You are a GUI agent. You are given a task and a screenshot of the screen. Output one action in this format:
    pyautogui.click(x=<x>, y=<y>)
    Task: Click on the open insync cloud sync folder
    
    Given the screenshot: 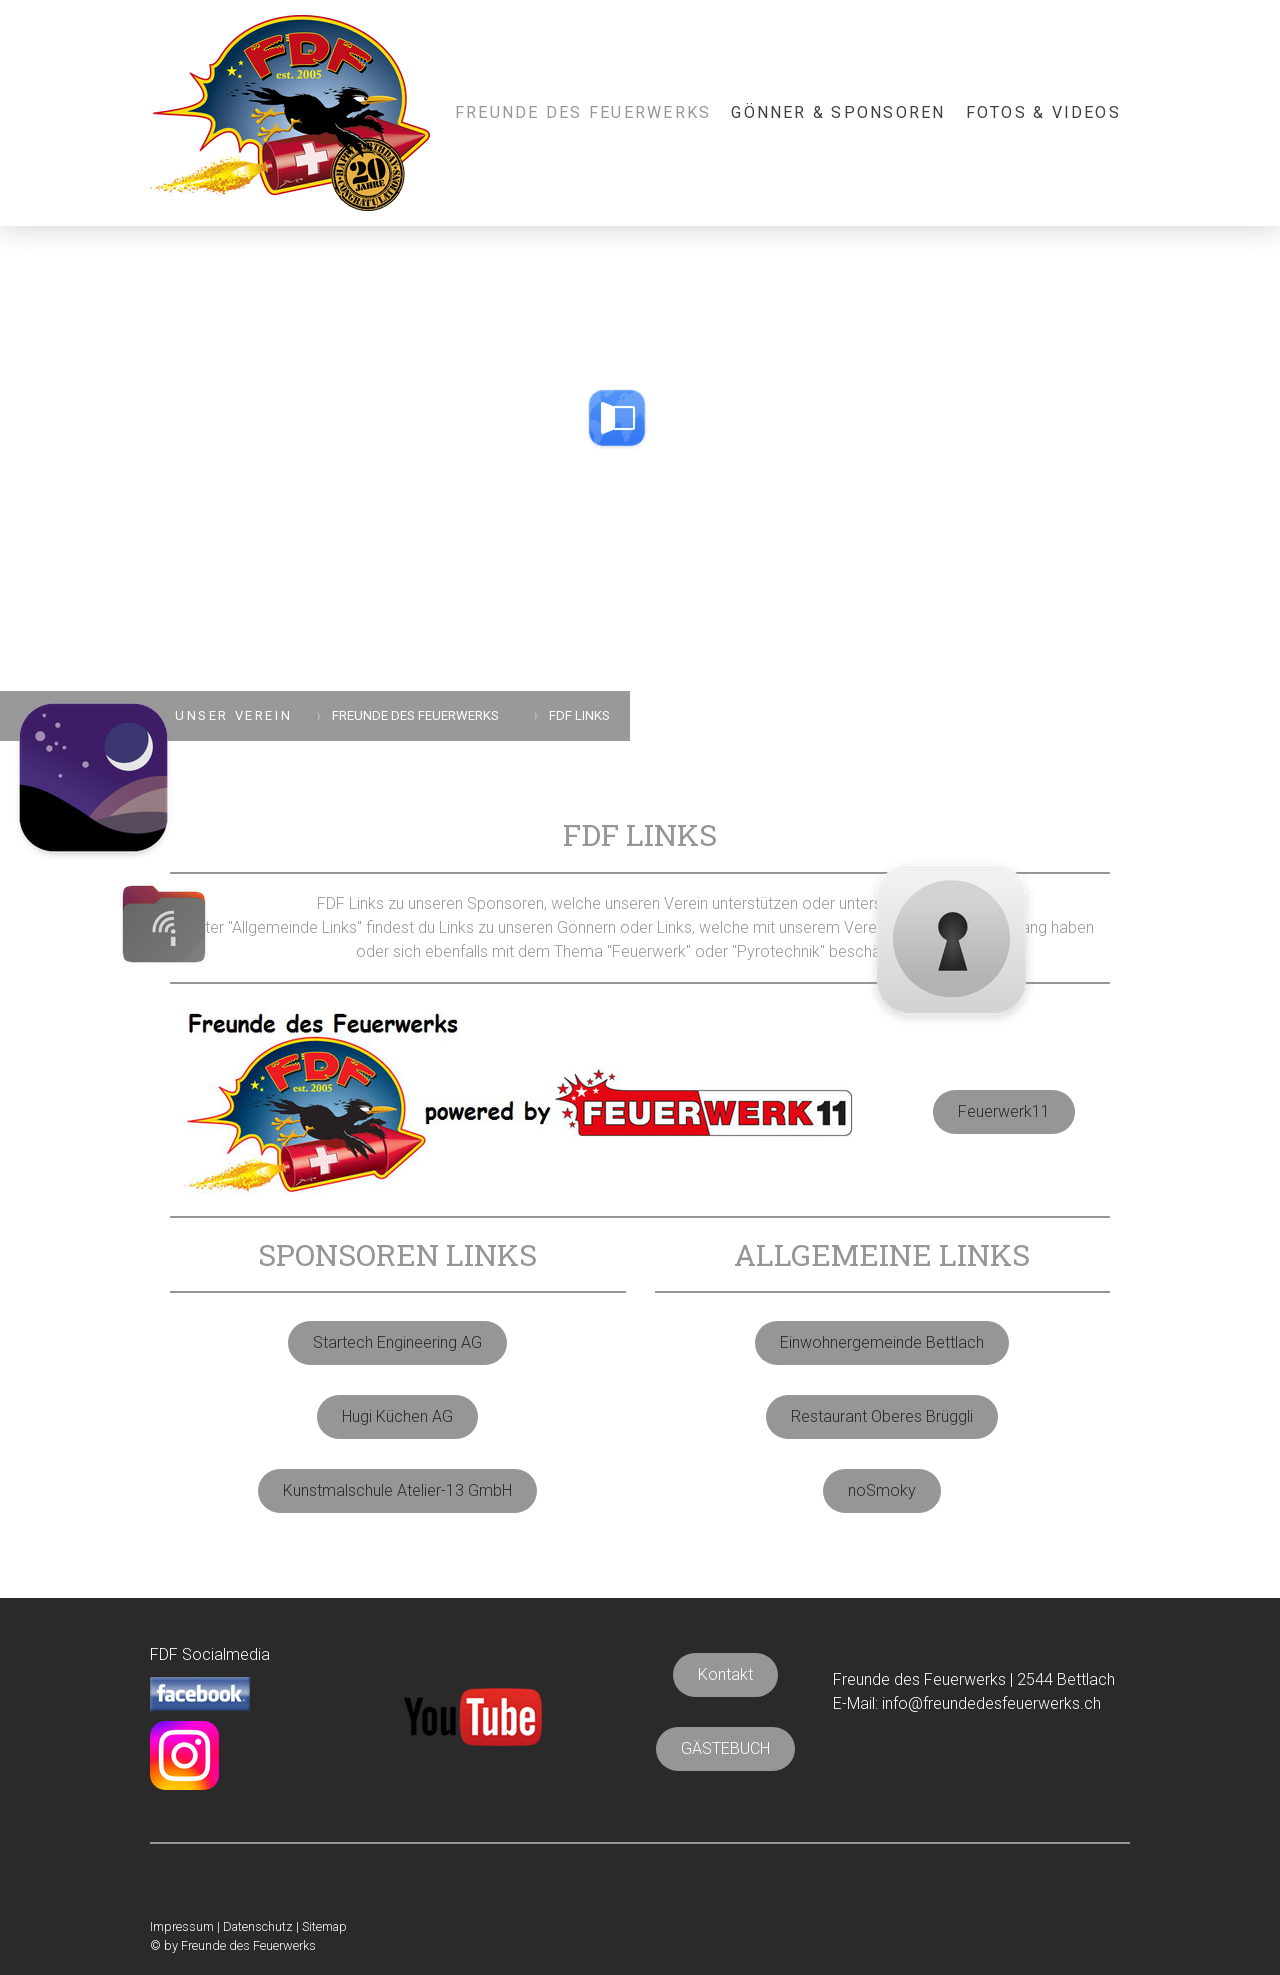 What is the action you would take?
    pyautogui.click(x=164, y=924)
    